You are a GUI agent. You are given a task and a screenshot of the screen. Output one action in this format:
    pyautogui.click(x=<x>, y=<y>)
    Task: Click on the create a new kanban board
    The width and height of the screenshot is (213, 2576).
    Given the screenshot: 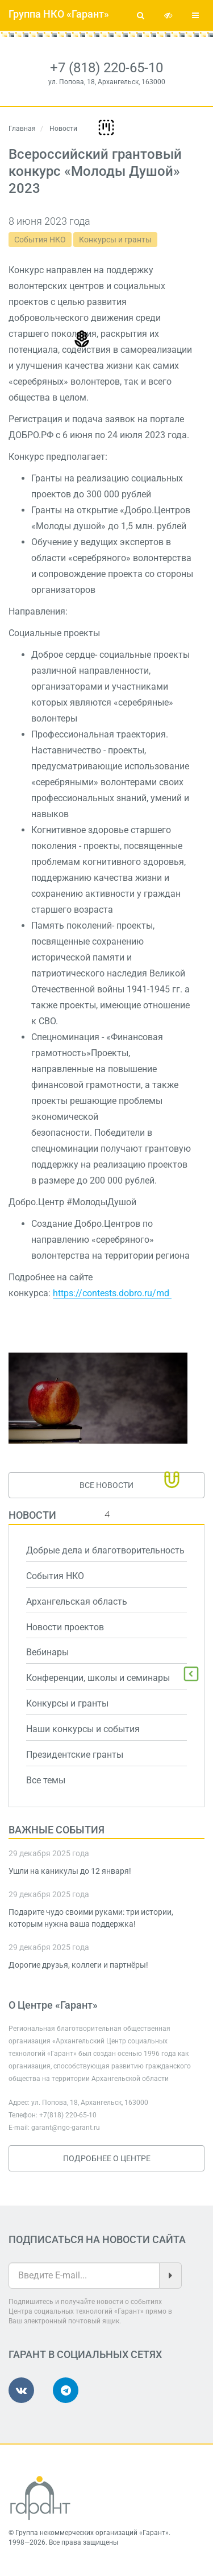 What is the action you would take?
    pyautogui.click(x=106, y=127)
    